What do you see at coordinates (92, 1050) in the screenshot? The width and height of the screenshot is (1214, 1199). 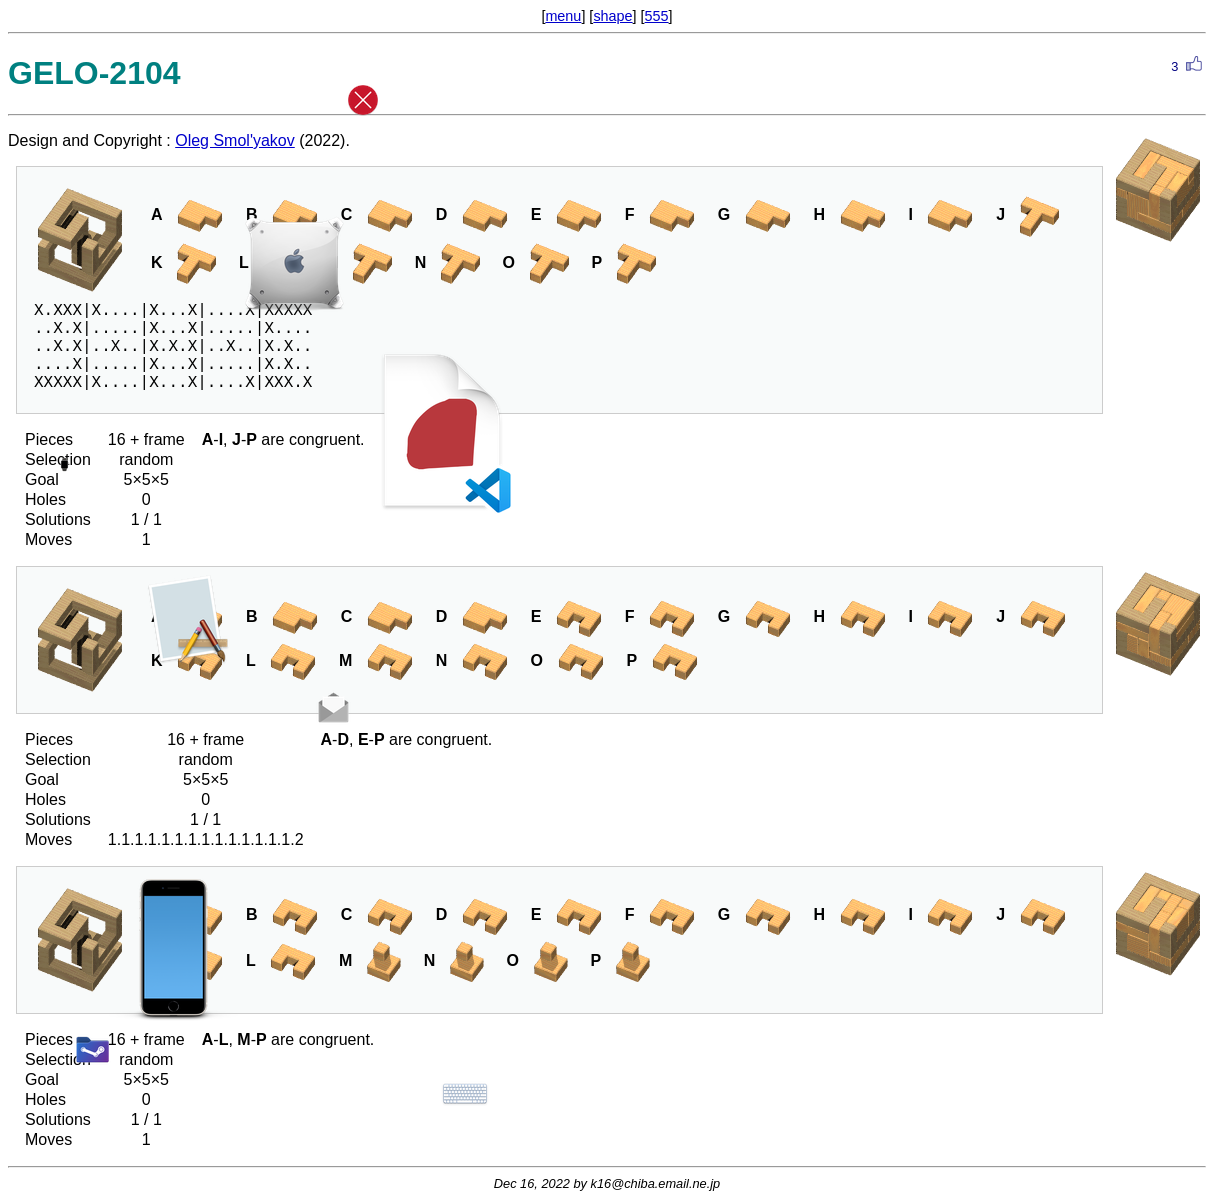 I see `open your steam games folder` at bounding box center [92, 1050].